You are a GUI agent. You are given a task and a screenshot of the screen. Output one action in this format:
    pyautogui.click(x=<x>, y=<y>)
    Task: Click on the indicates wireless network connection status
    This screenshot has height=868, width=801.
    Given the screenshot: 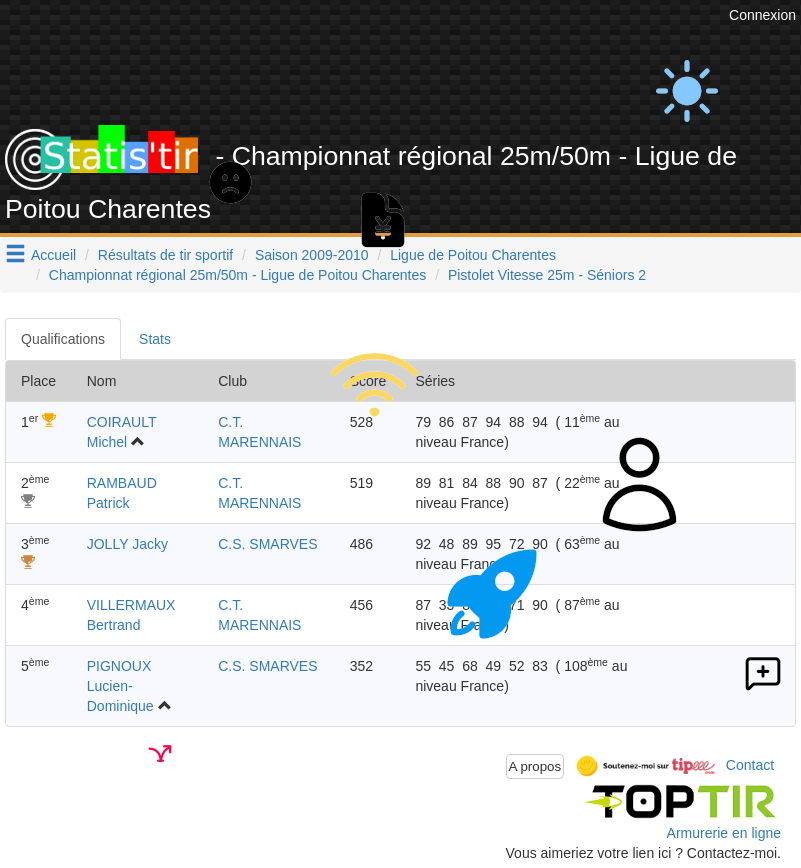 What is the action you would take?
    pyautogui.click(x=374, y=386)
    